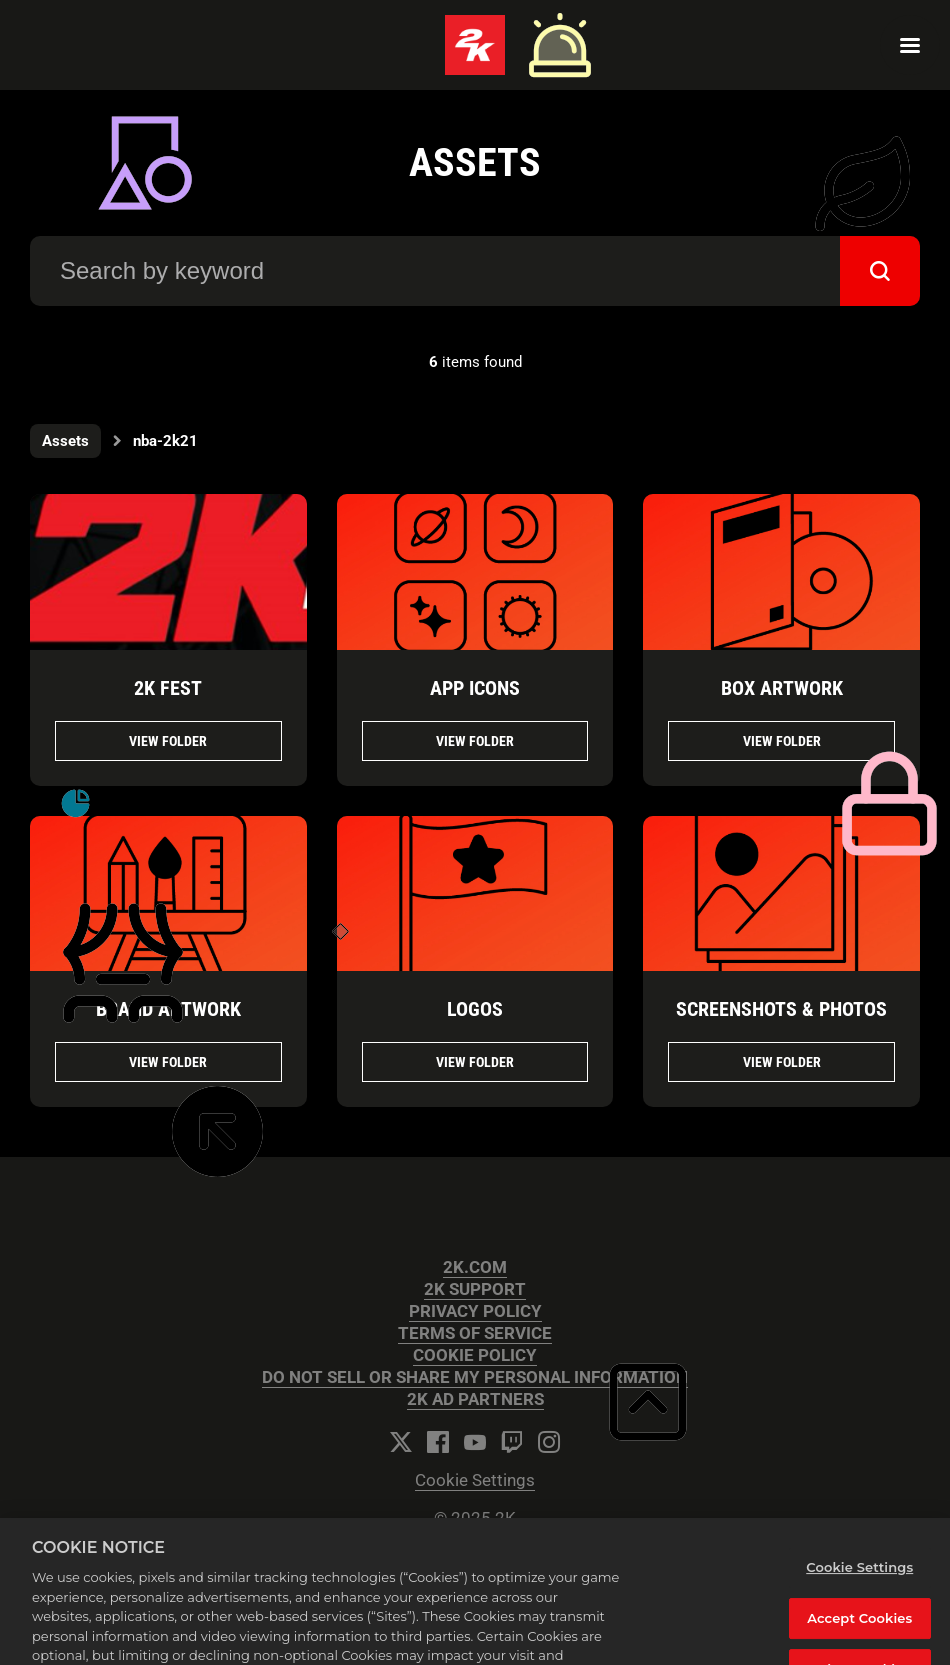 The height and width of the screenshot is (1665, 950). Describe the element at coordinates (123, 963) in the screenshot. I see `access theater or cinema listings` at that location.